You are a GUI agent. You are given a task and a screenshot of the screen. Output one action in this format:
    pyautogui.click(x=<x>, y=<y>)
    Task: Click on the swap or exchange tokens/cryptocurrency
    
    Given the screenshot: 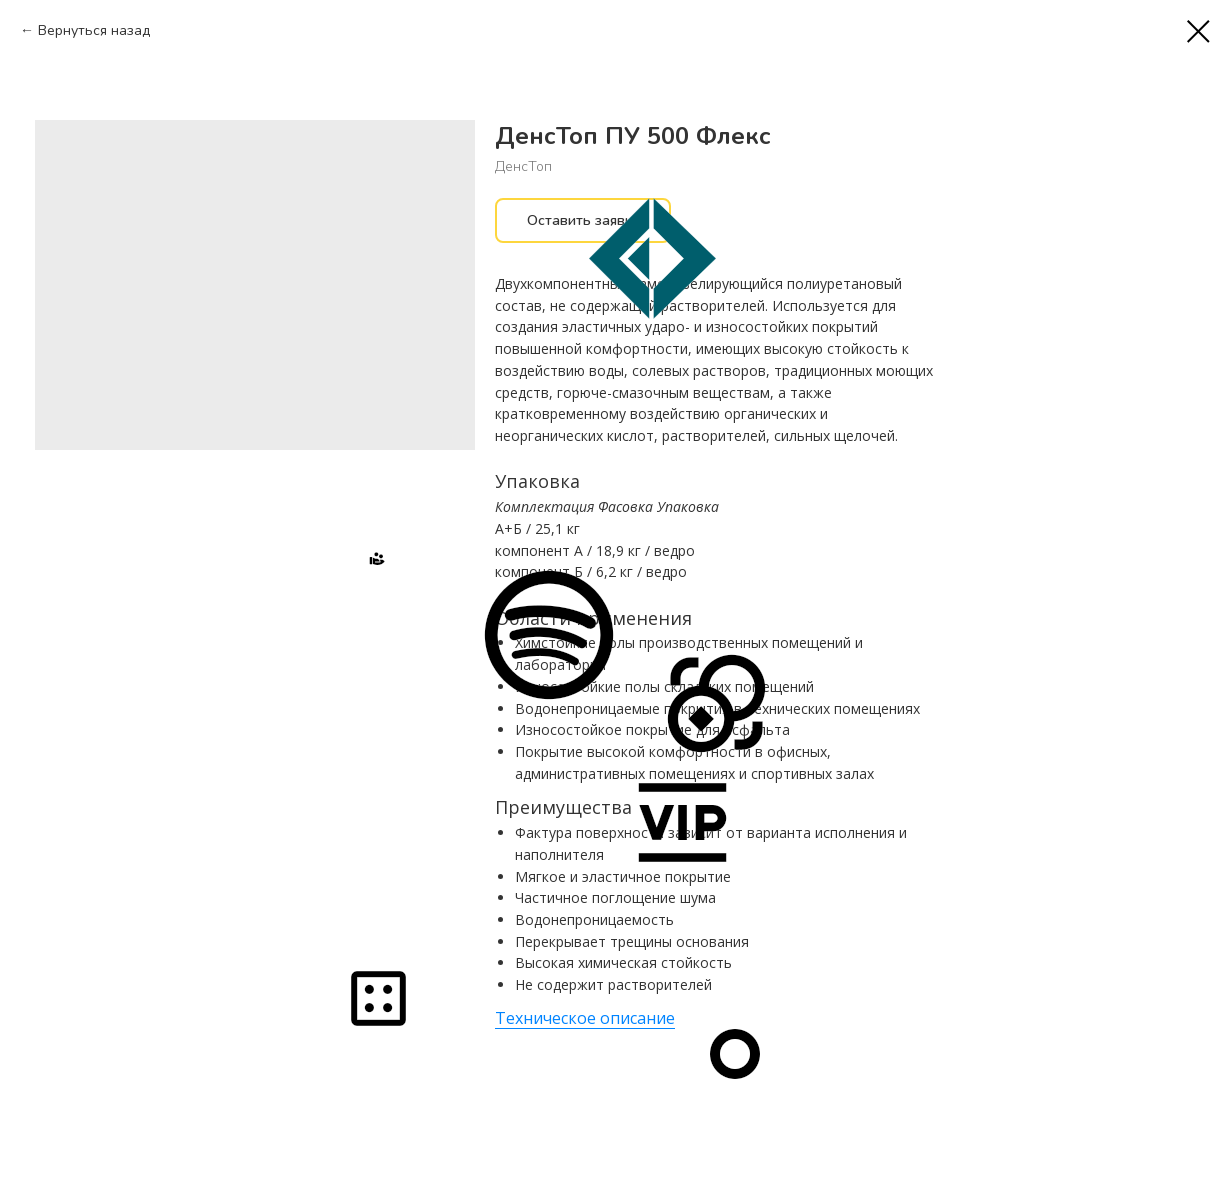 What is the action you would take?
    pyautogui.click(x=716, y=703)
    